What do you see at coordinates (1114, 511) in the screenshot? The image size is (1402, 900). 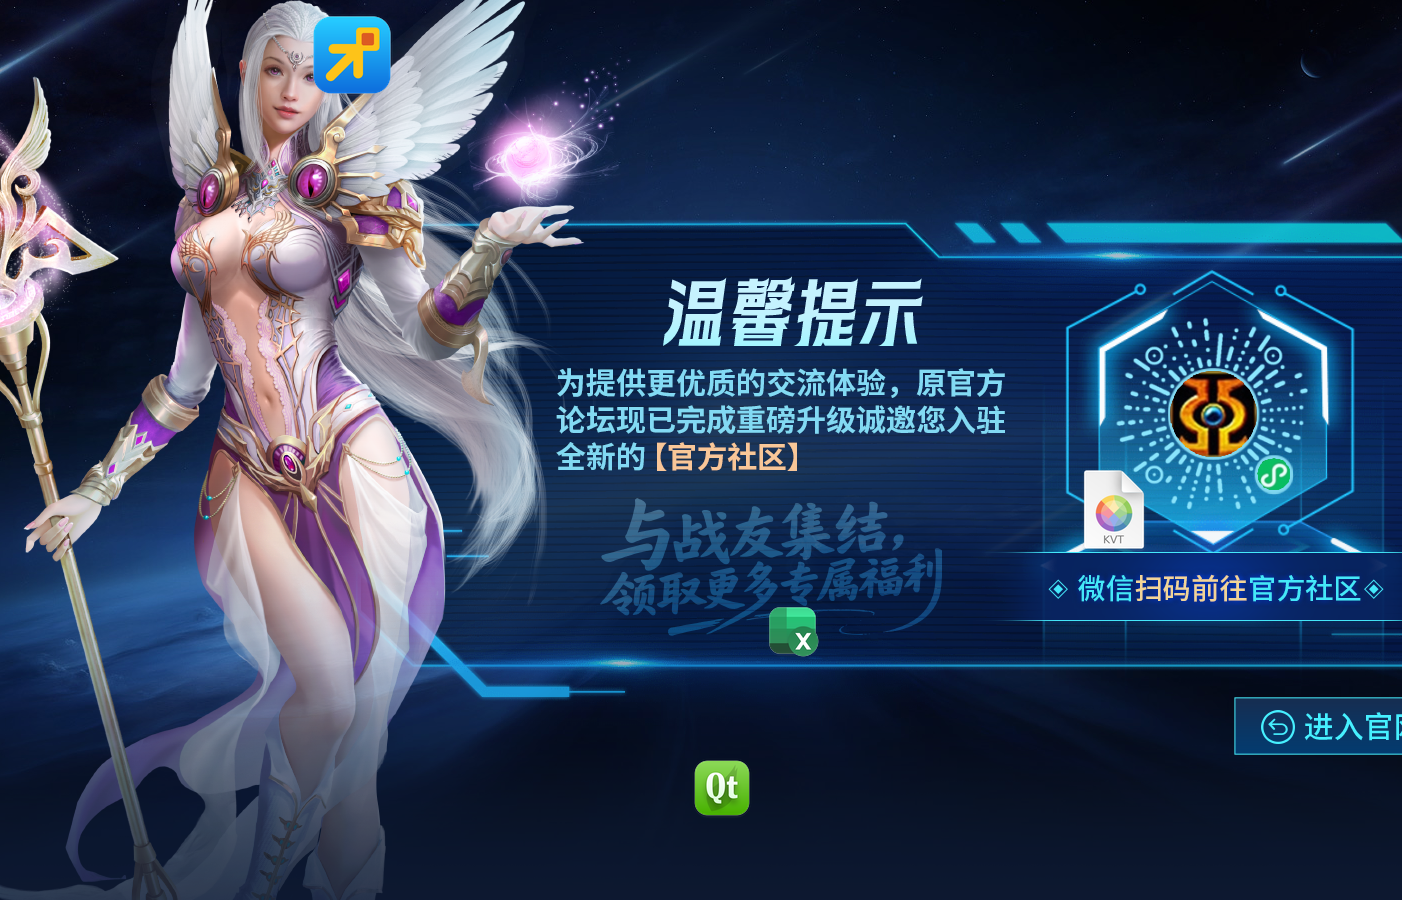 I see `a KVT text file associated with Krita vector graphics` at bounding box center [1114, 511].